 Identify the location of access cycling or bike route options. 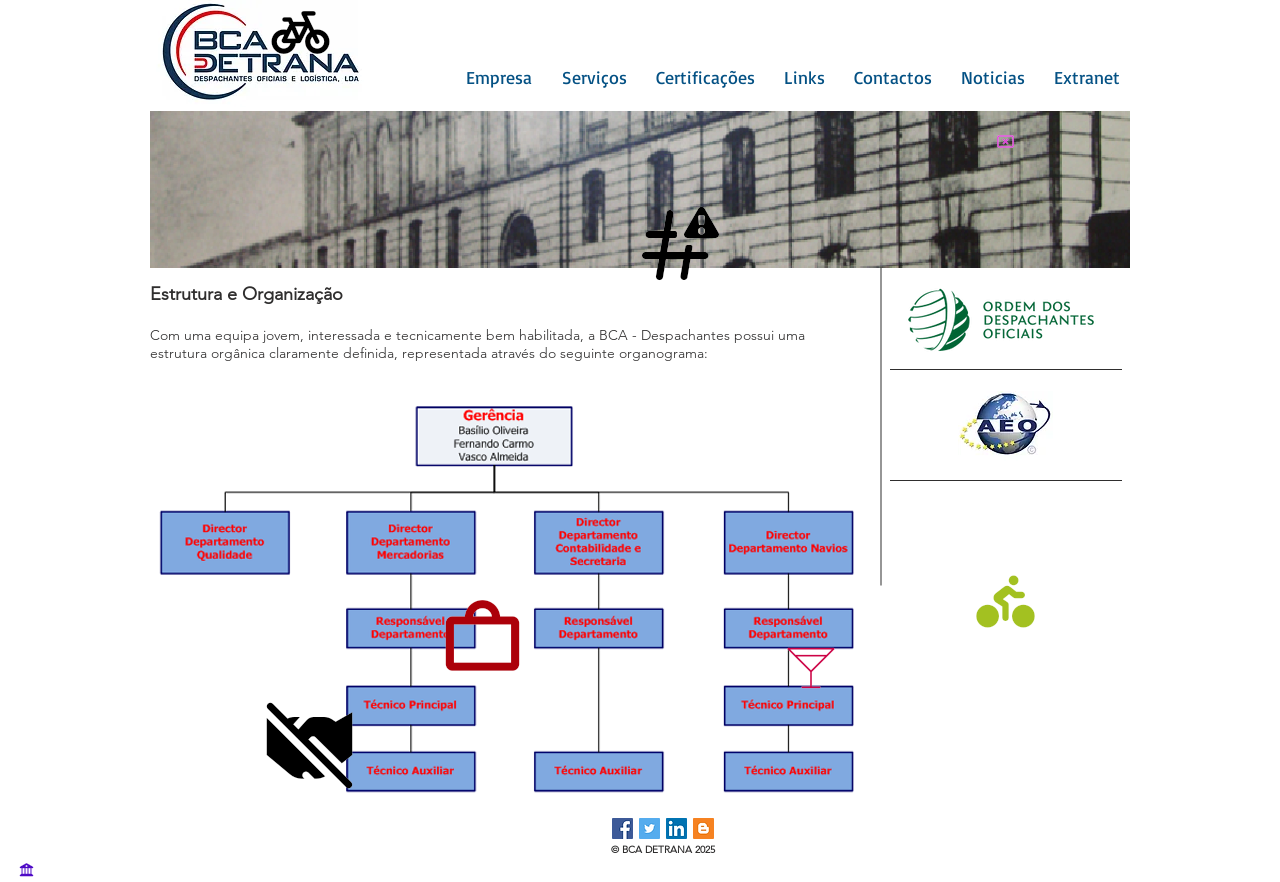
(1005, 601).